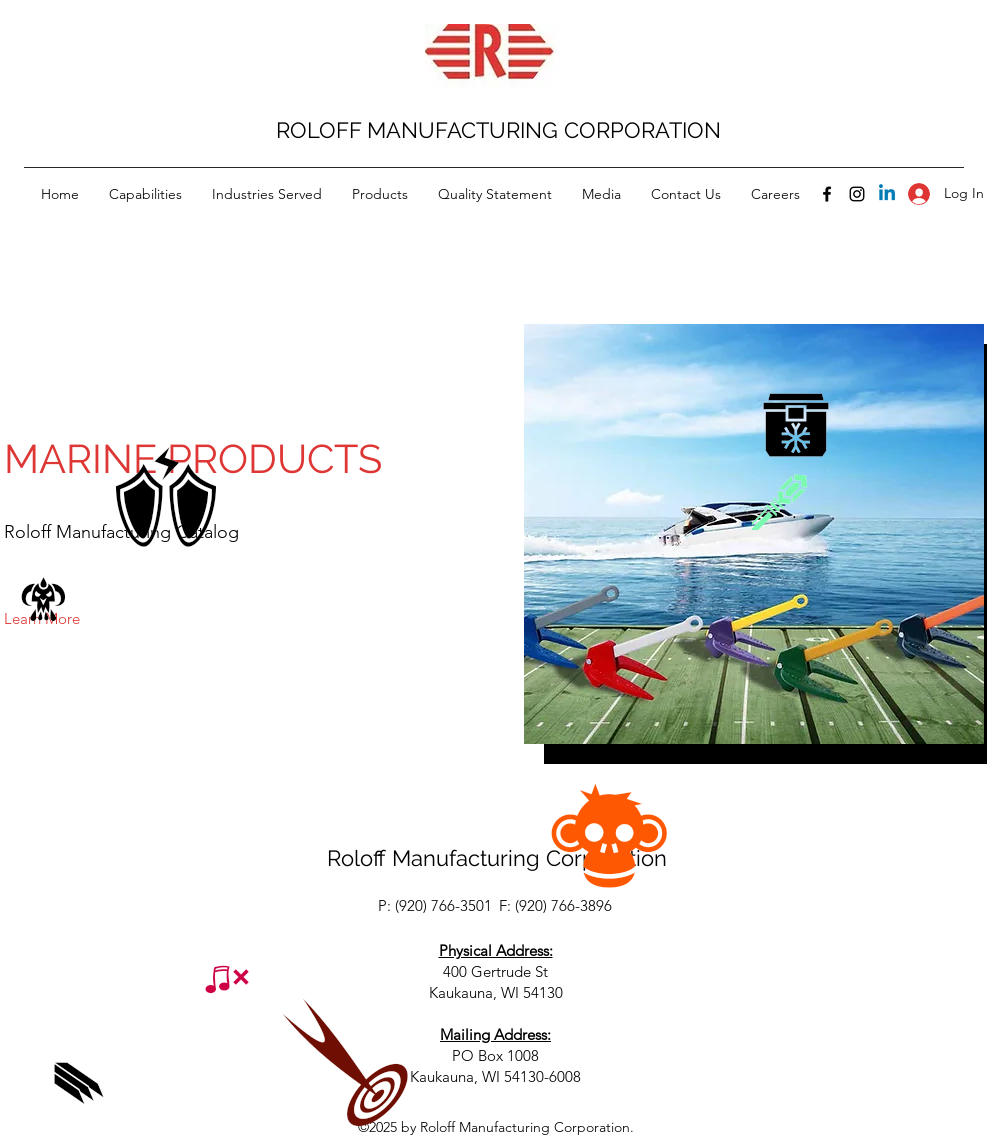 Image resolution: width=987 pixels, height=1141 pixels. What do you see at coordinates (228, 977) in the screenshot?
I see `mute music or audio` at bounding box center [228, 977].